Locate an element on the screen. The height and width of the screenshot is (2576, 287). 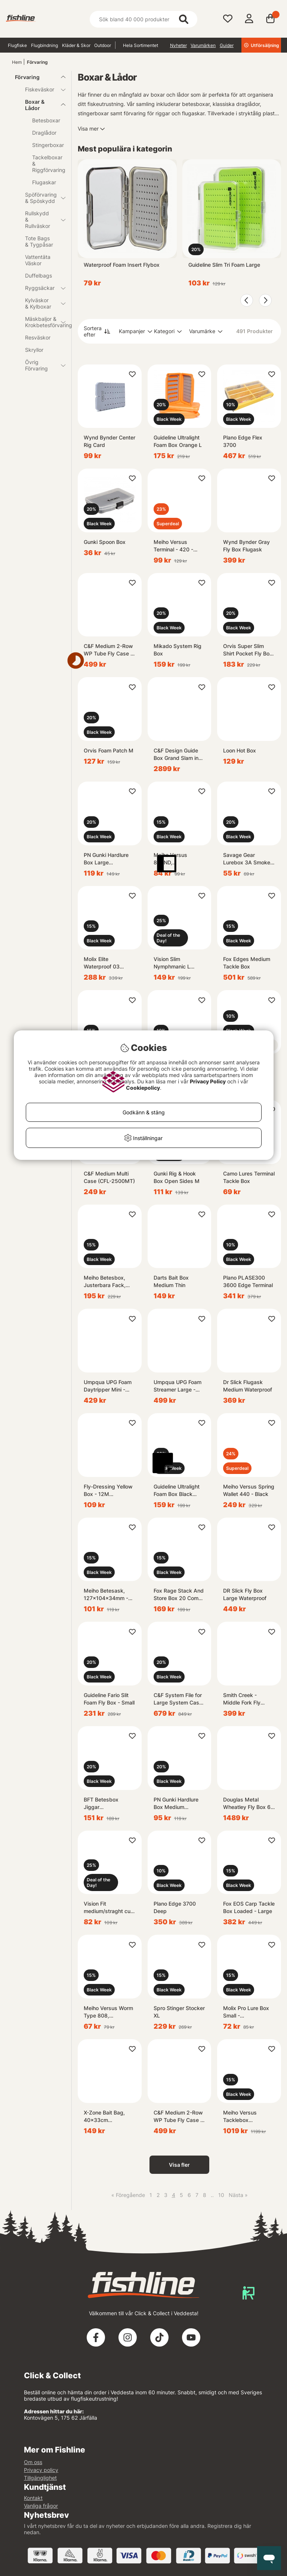
open torizon platform dashboard is located at coordinates (113, 1082).